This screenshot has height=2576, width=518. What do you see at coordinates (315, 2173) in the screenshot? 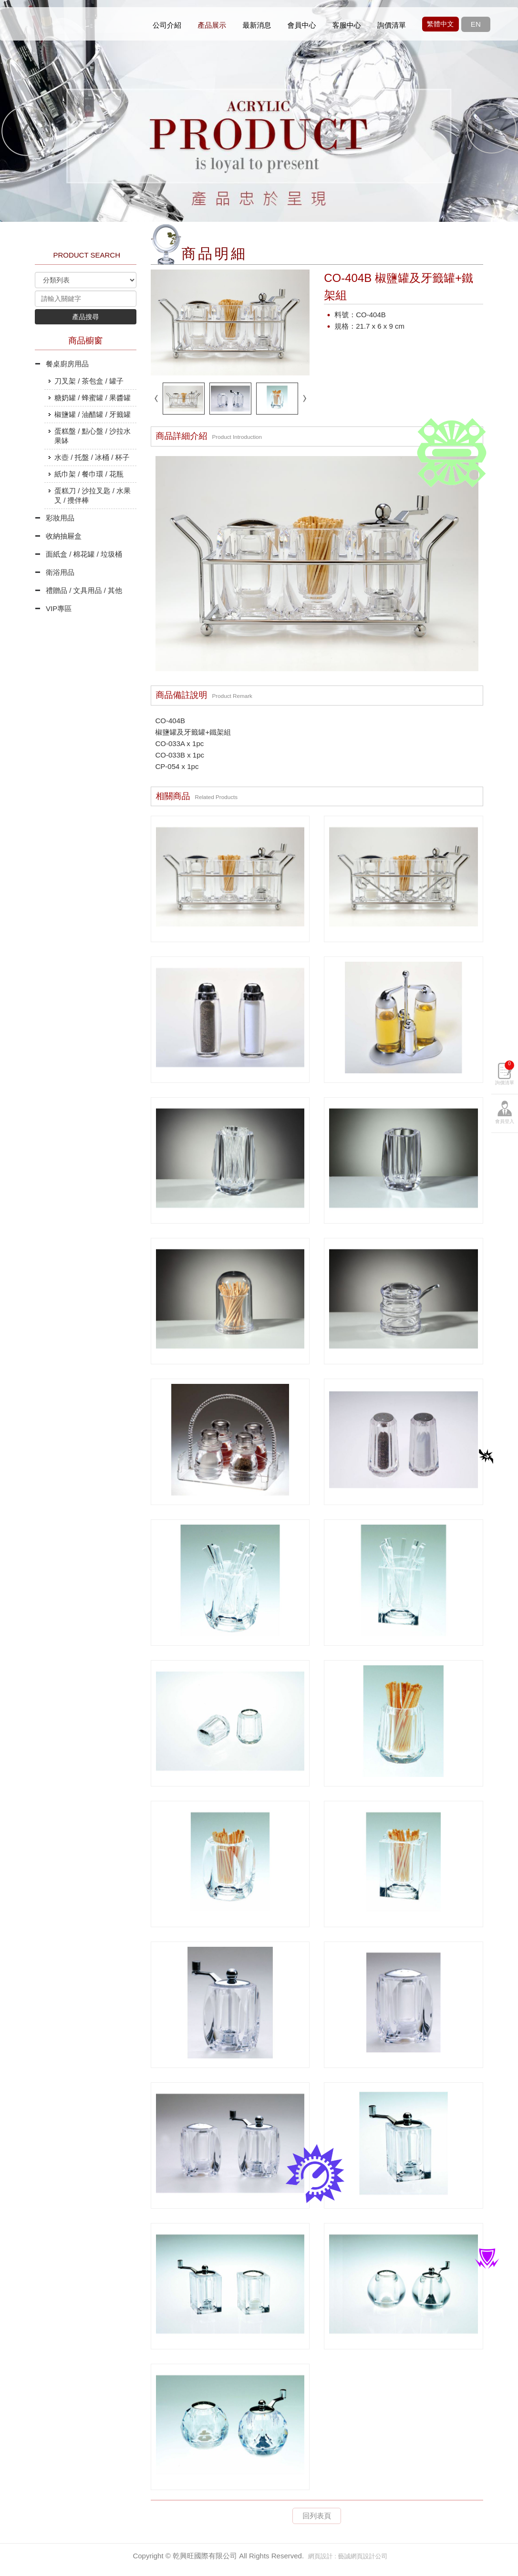
I see `access settings or configuration options` at bounding box center [315, 2173].